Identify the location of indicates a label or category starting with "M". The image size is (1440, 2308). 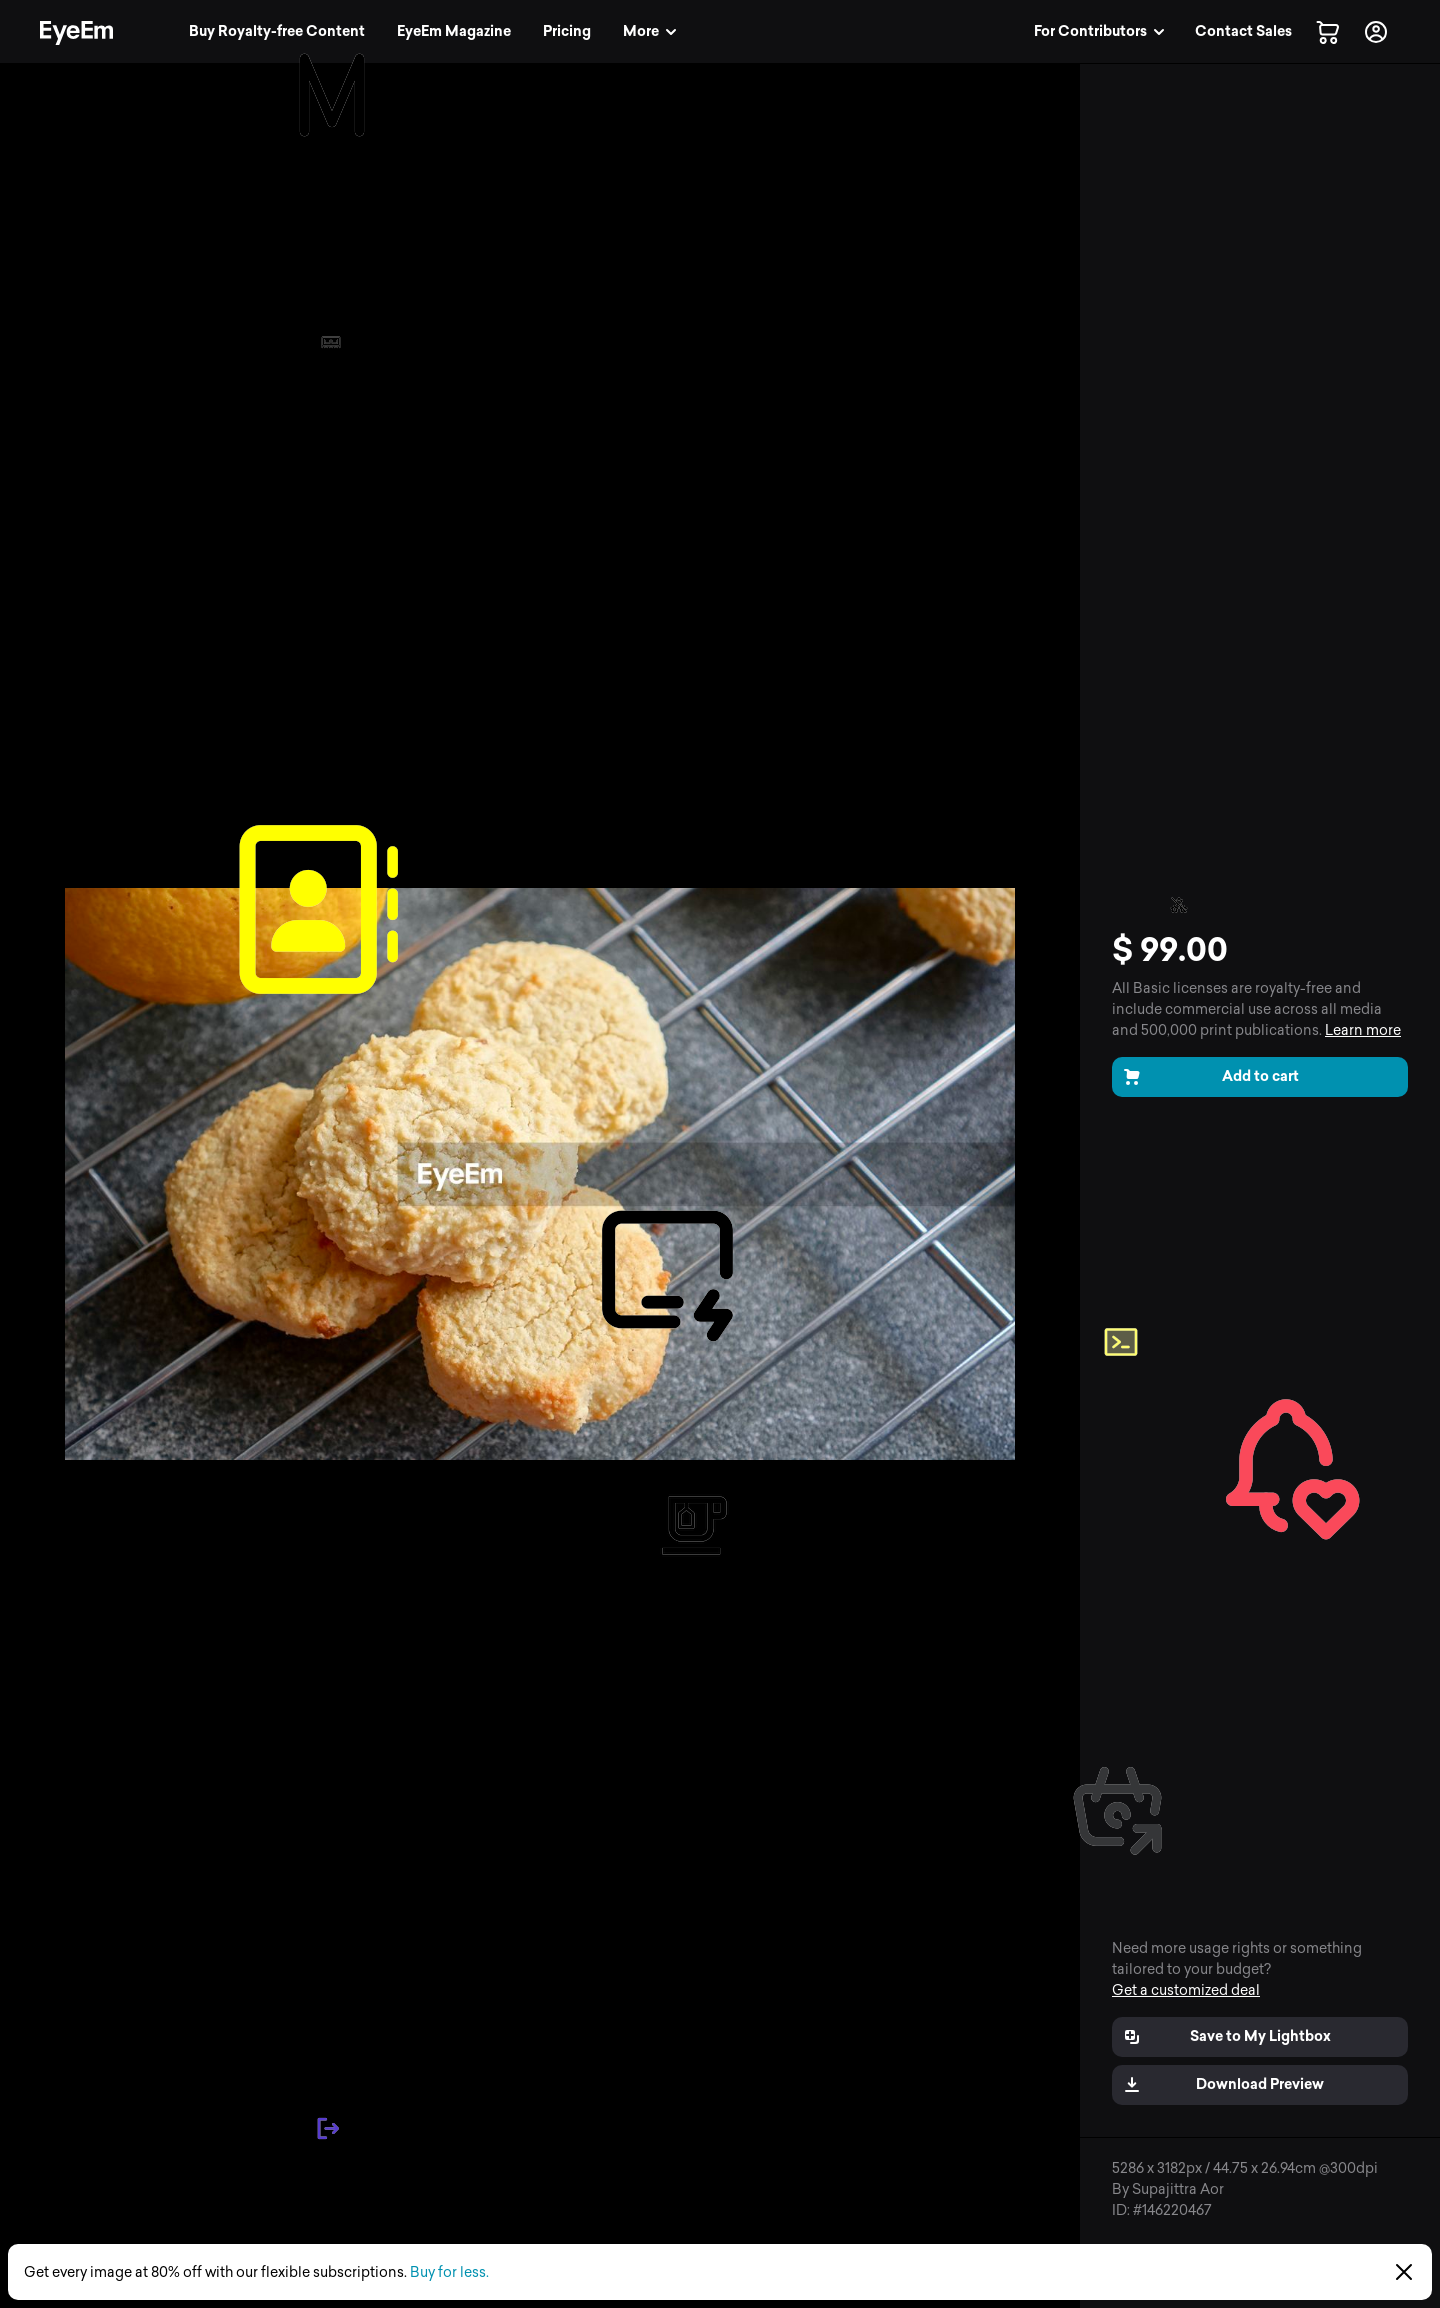
(332, 95).